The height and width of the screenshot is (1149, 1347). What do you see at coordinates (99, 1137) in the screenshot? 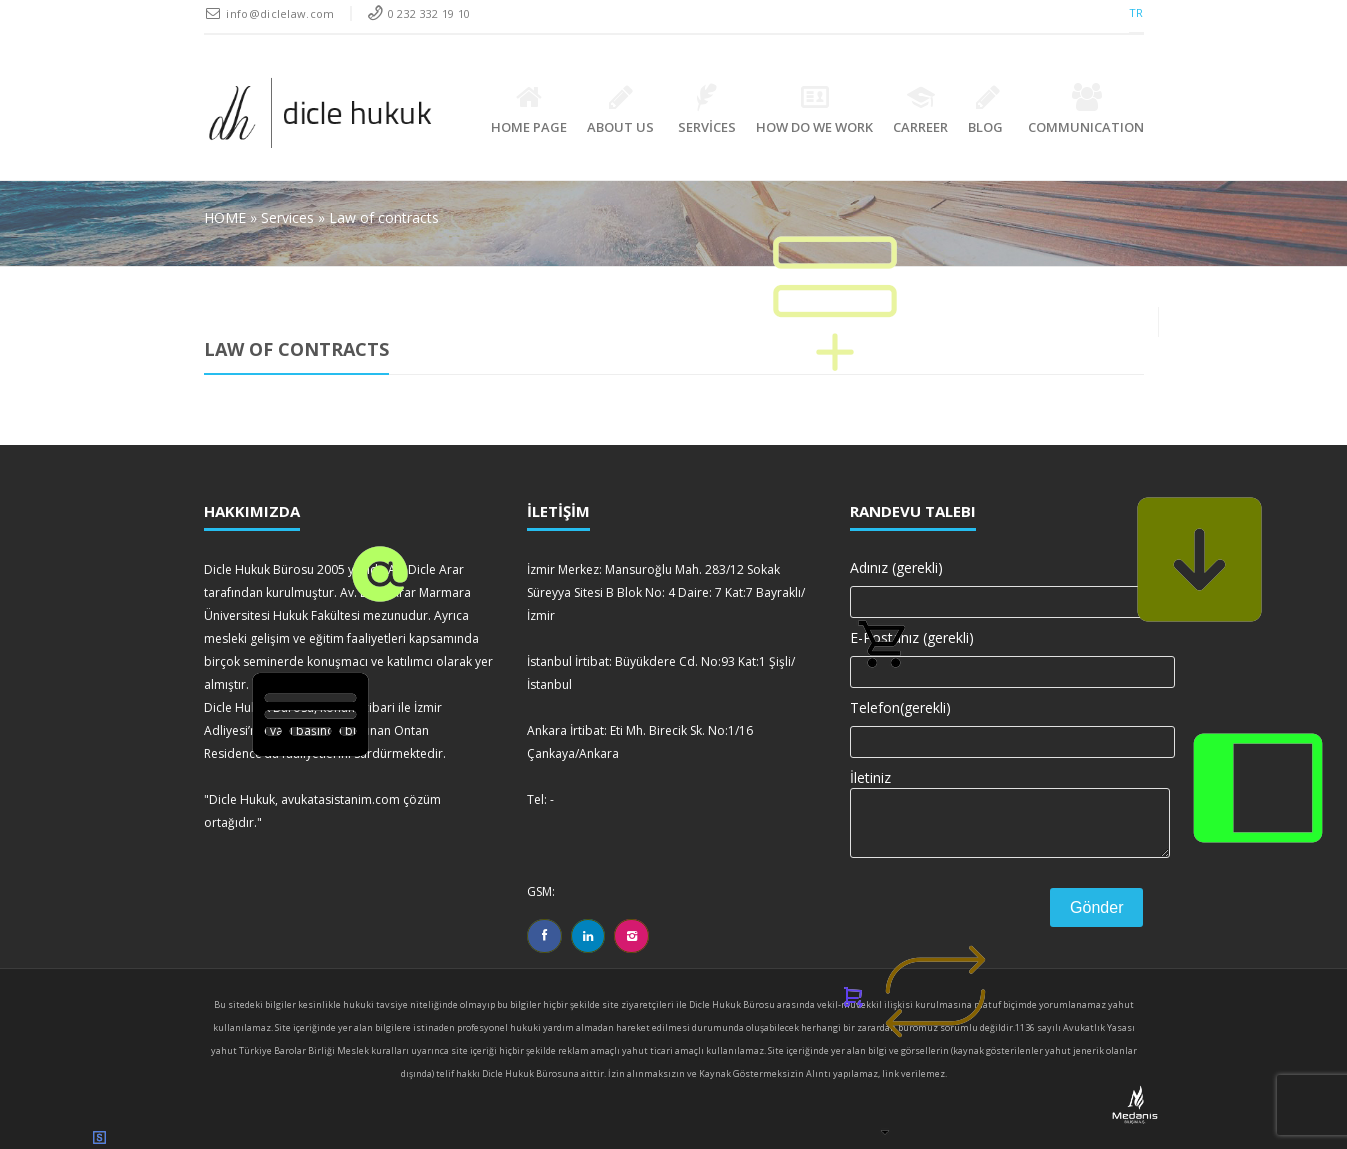
I see `link to Stripe payment services` at bounding box center [99, 1137].